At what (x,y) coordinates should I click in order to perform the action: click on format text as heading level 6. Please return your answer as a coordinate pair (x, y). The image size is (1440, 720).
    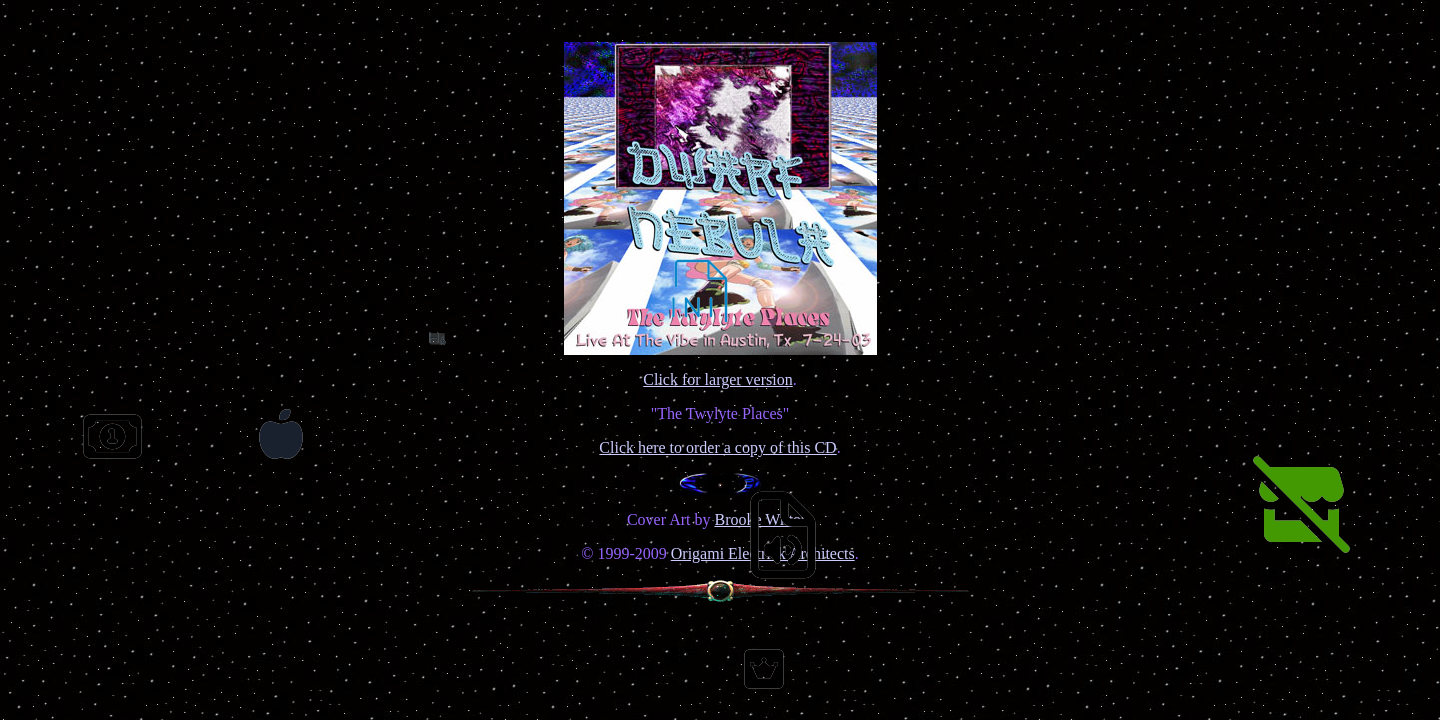
    Looking at the image, I should click on (436, 338).